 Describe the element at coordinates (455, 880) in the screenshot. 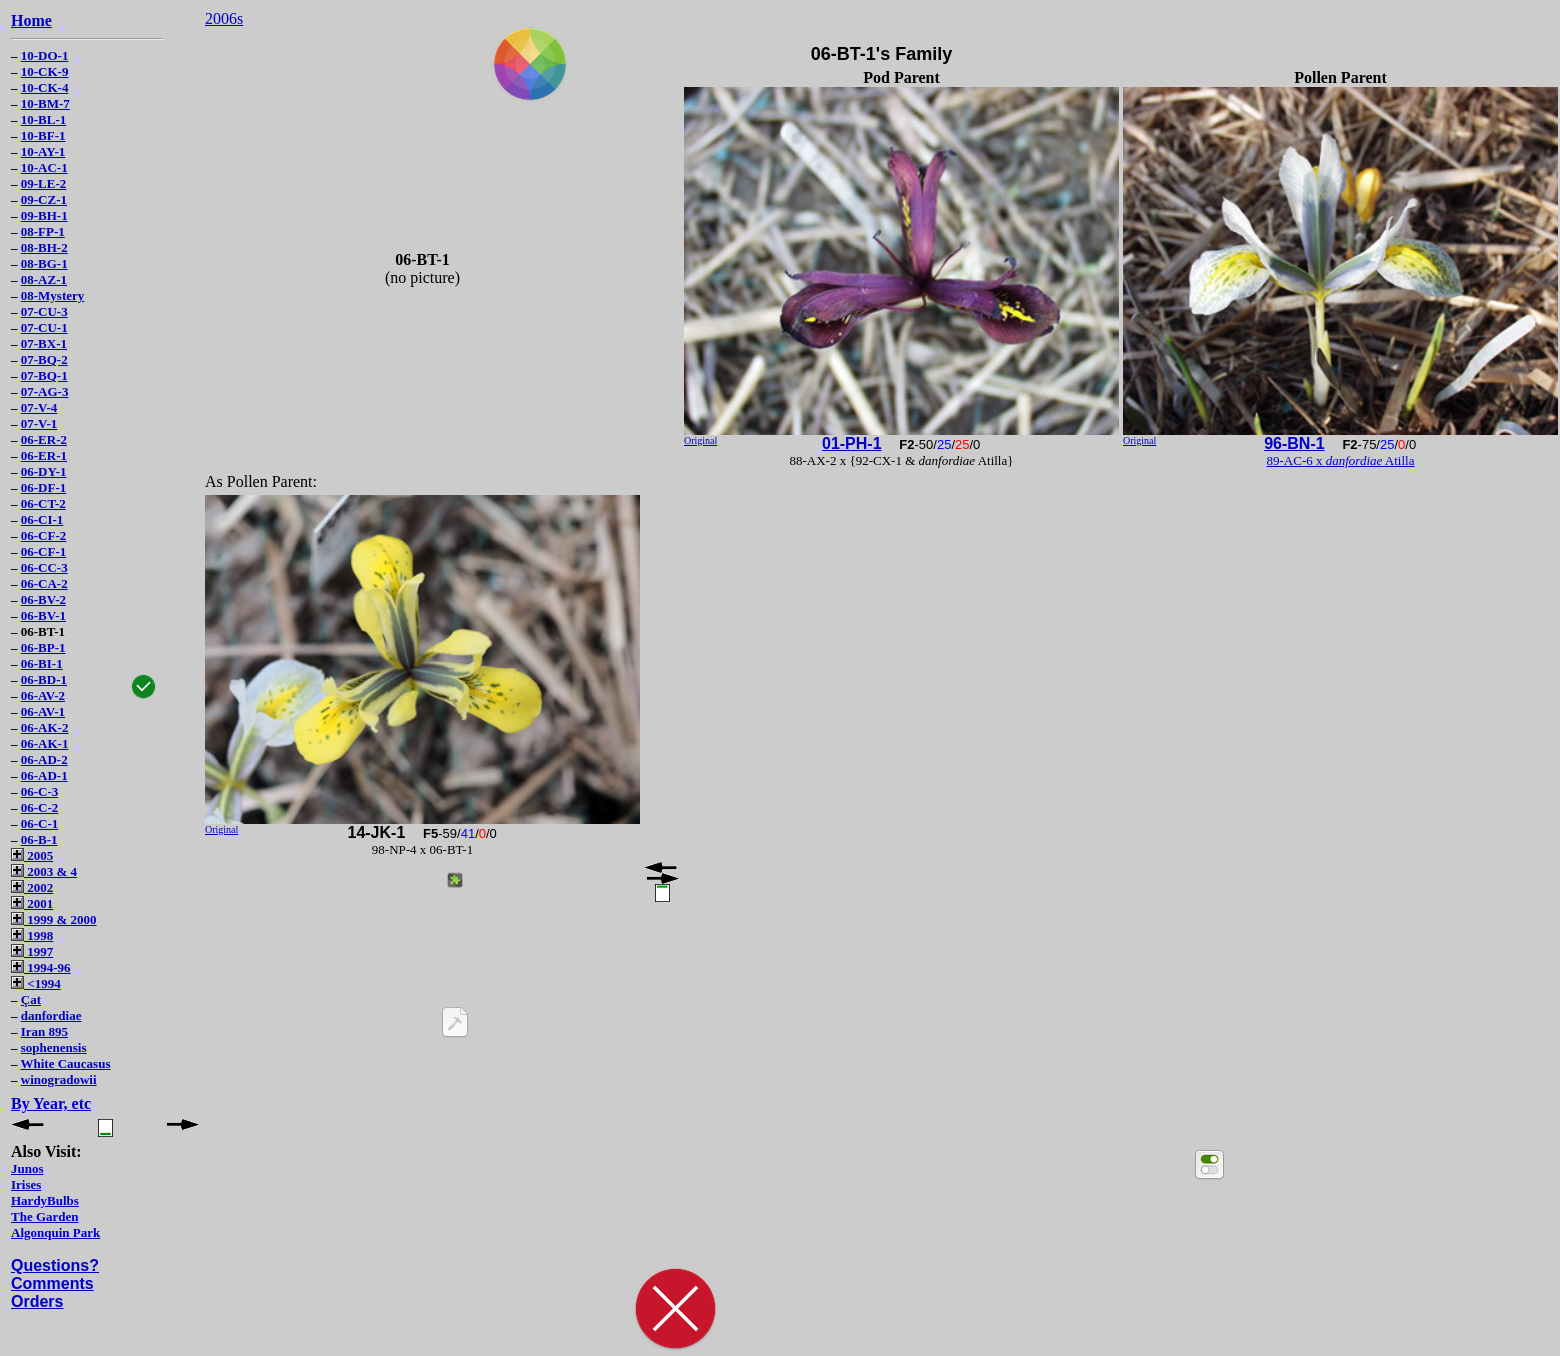

I see `browse or manage system add-ons` at that location.